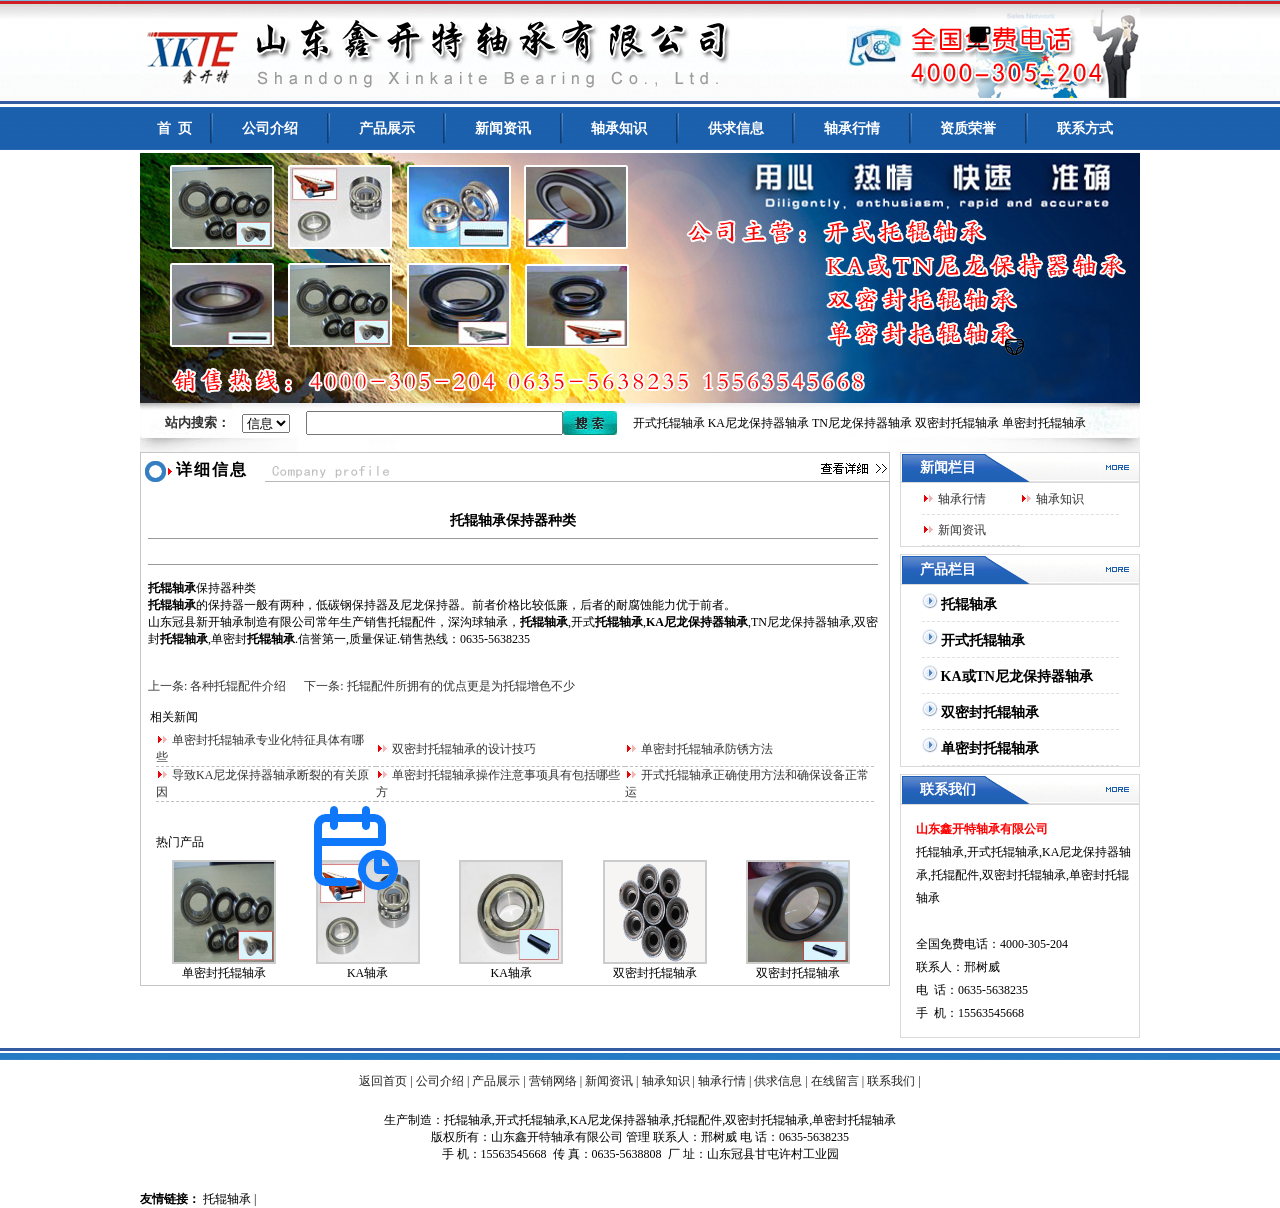 This screenshot has height=1208, width=1280. Describe the element at coordinates (354, 846) in the screenshot. I see `view calendar analytics and statistics` at that location.